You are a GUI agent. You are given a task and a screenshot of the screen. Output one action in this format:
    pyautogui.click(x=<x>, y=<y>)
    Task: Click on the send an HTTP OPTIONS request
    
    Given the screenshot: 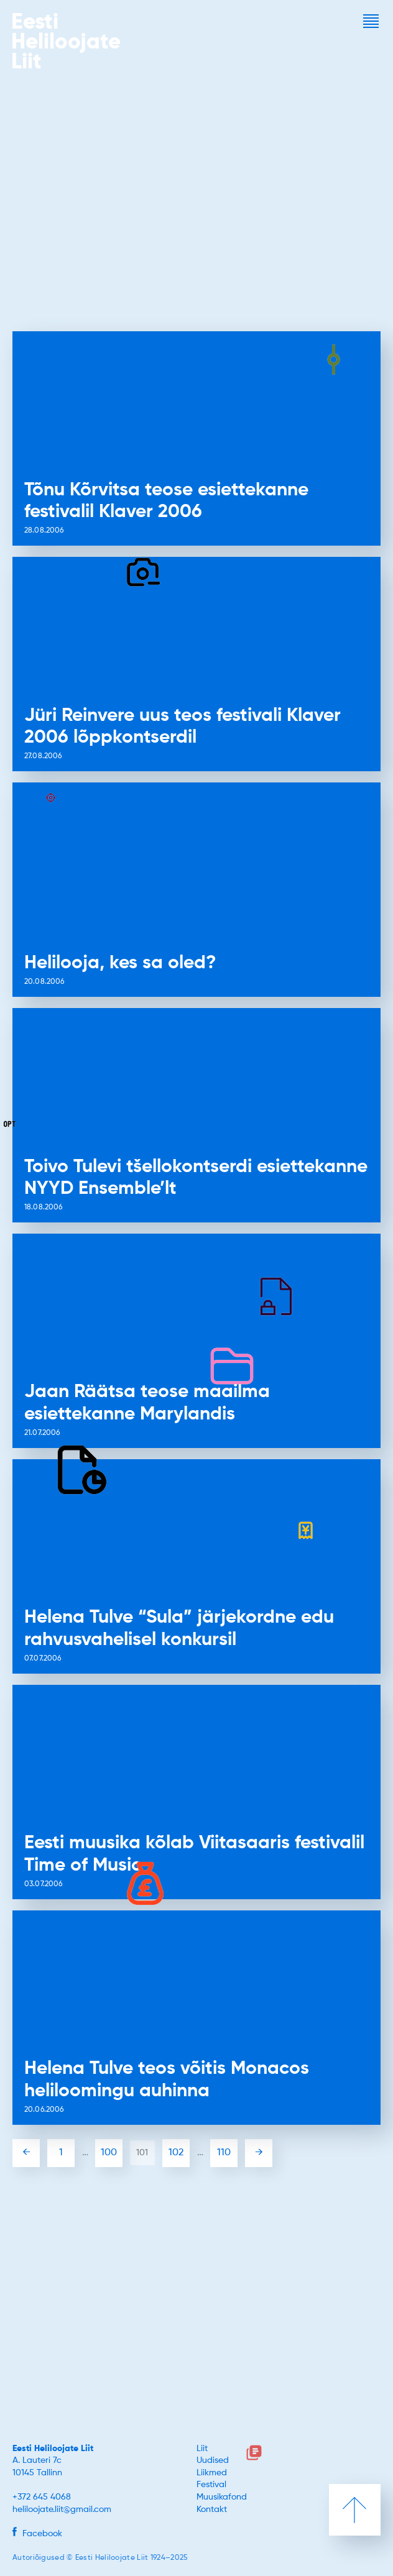 What is the action you would take?
    pyautogui.click(x=9, y=1124)
    